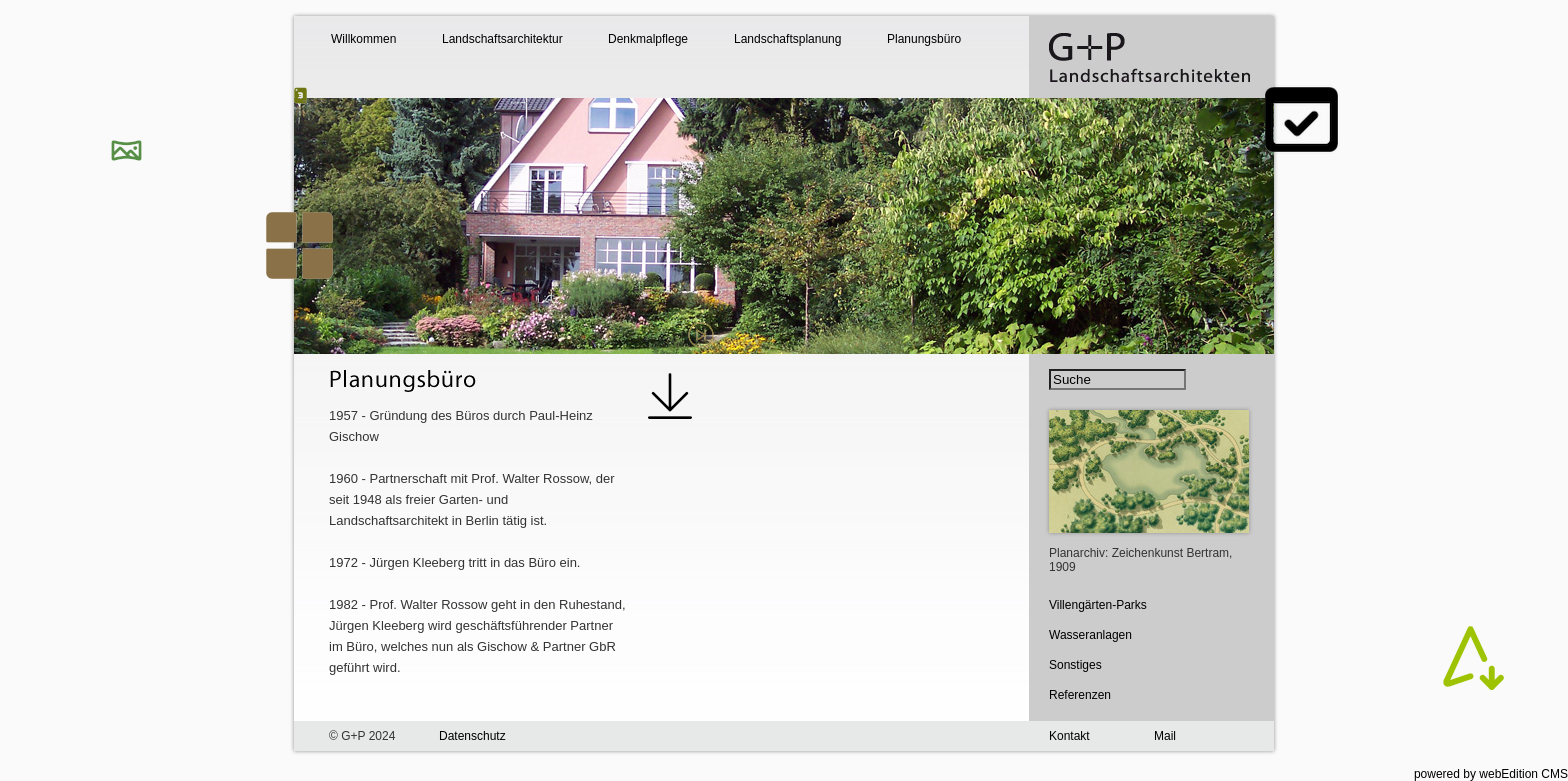 The image size is (1568, 781). Describe the element at coordinates (300, 95) in the screenshot. I see `represents the 3 card in a card game` at that location.